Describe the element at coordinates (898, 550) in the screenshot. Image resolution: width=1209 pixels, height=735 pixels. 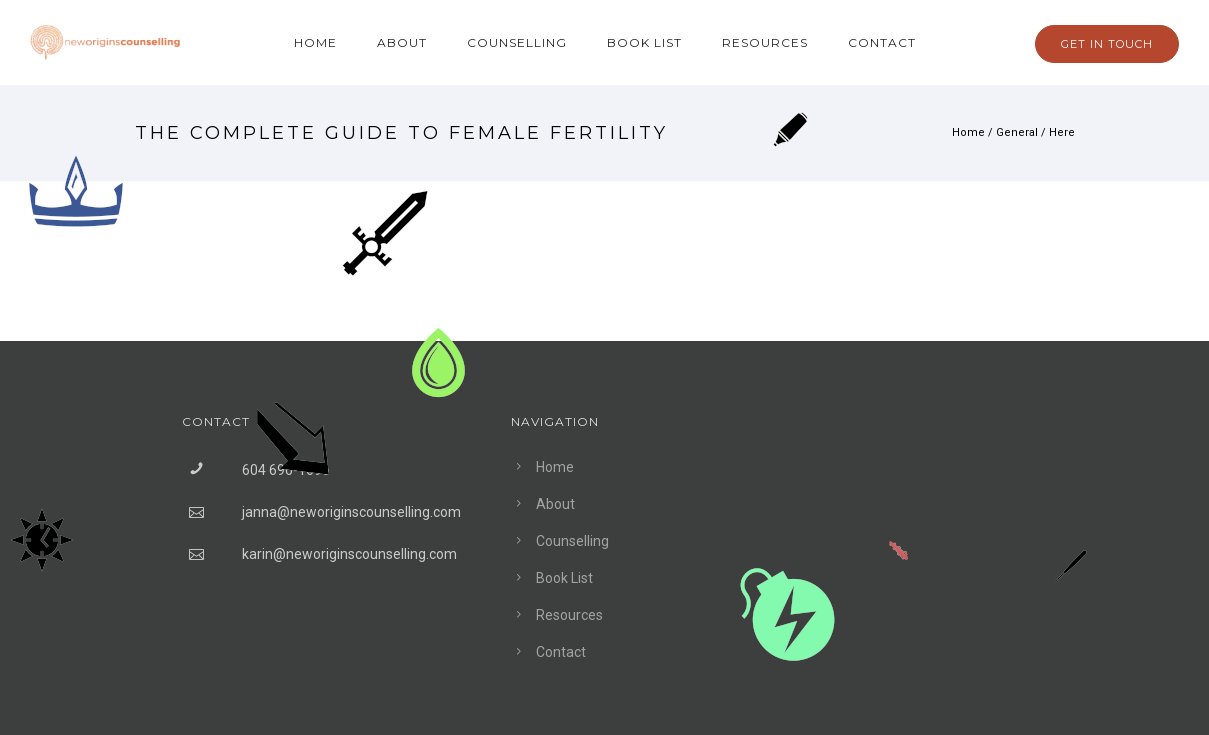
I see `activate wave or beam attack` at that location.